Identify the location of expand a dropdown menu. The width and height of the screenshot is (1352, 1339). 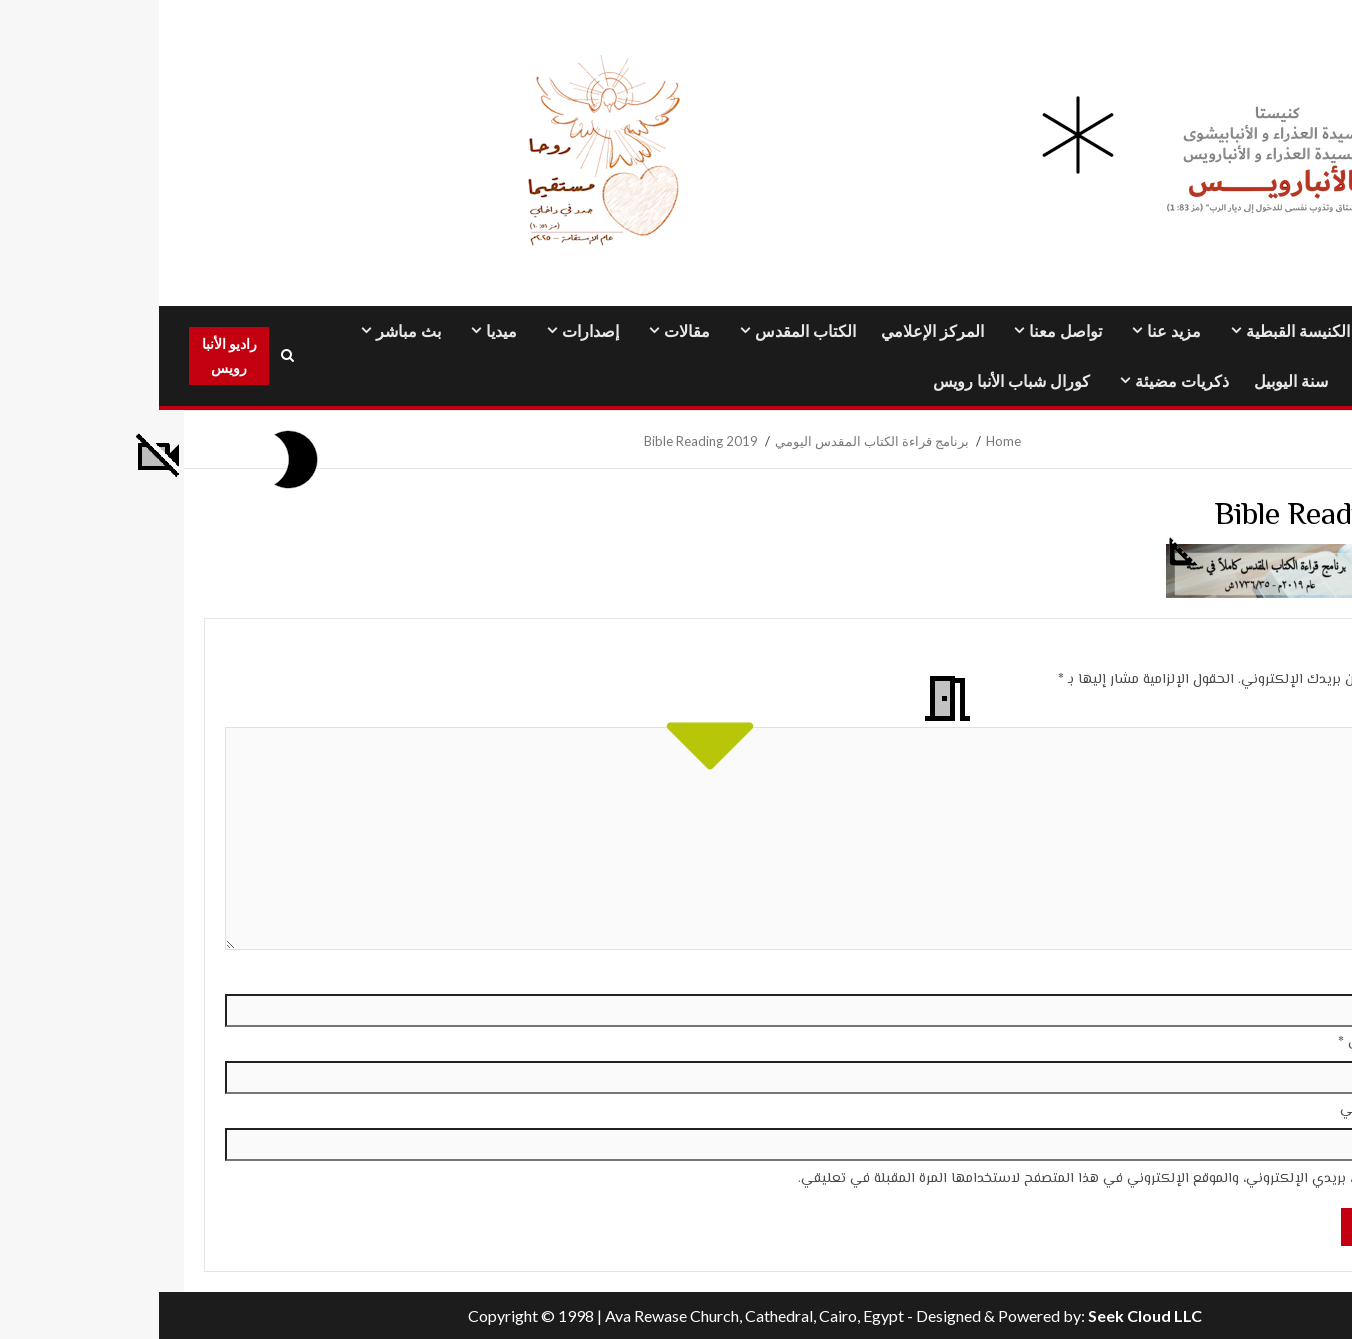
(710, 742).